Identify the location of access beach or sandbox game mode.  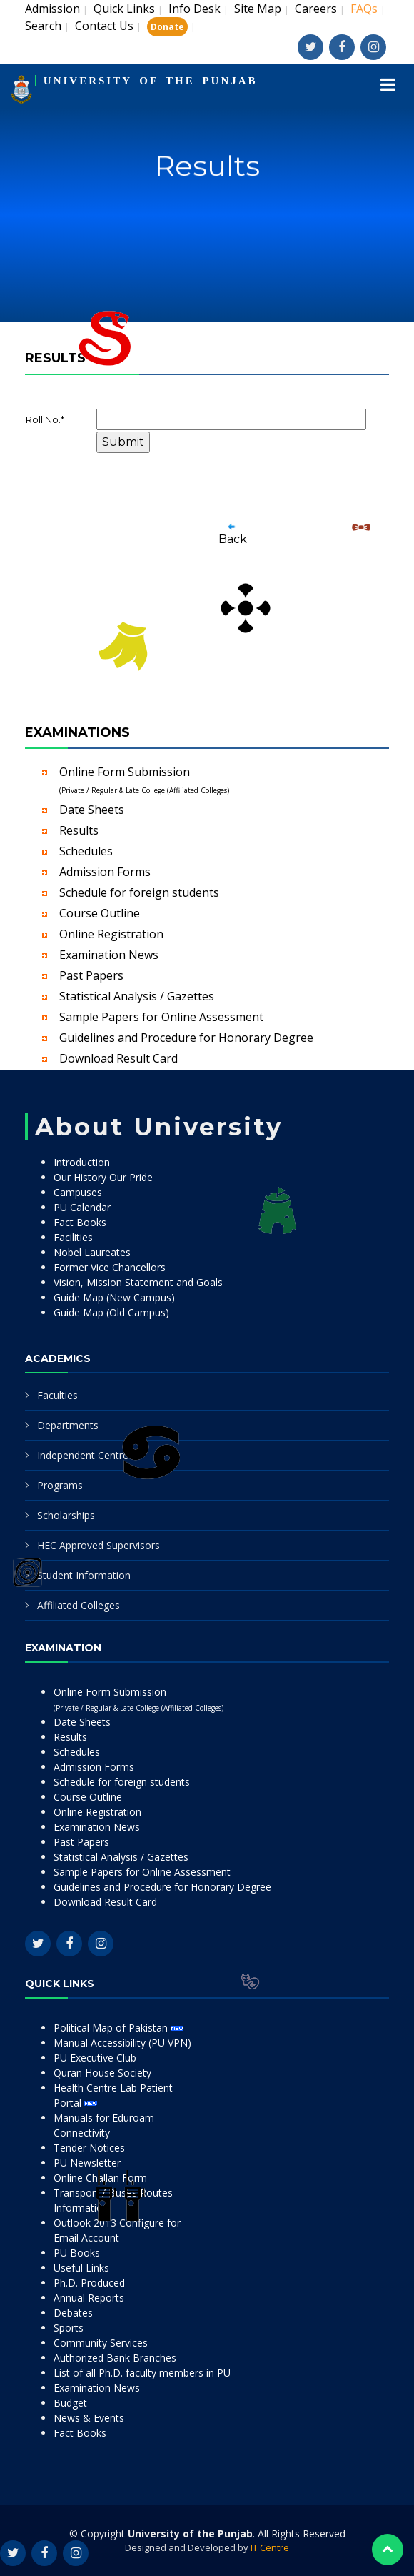
(277, 1210).